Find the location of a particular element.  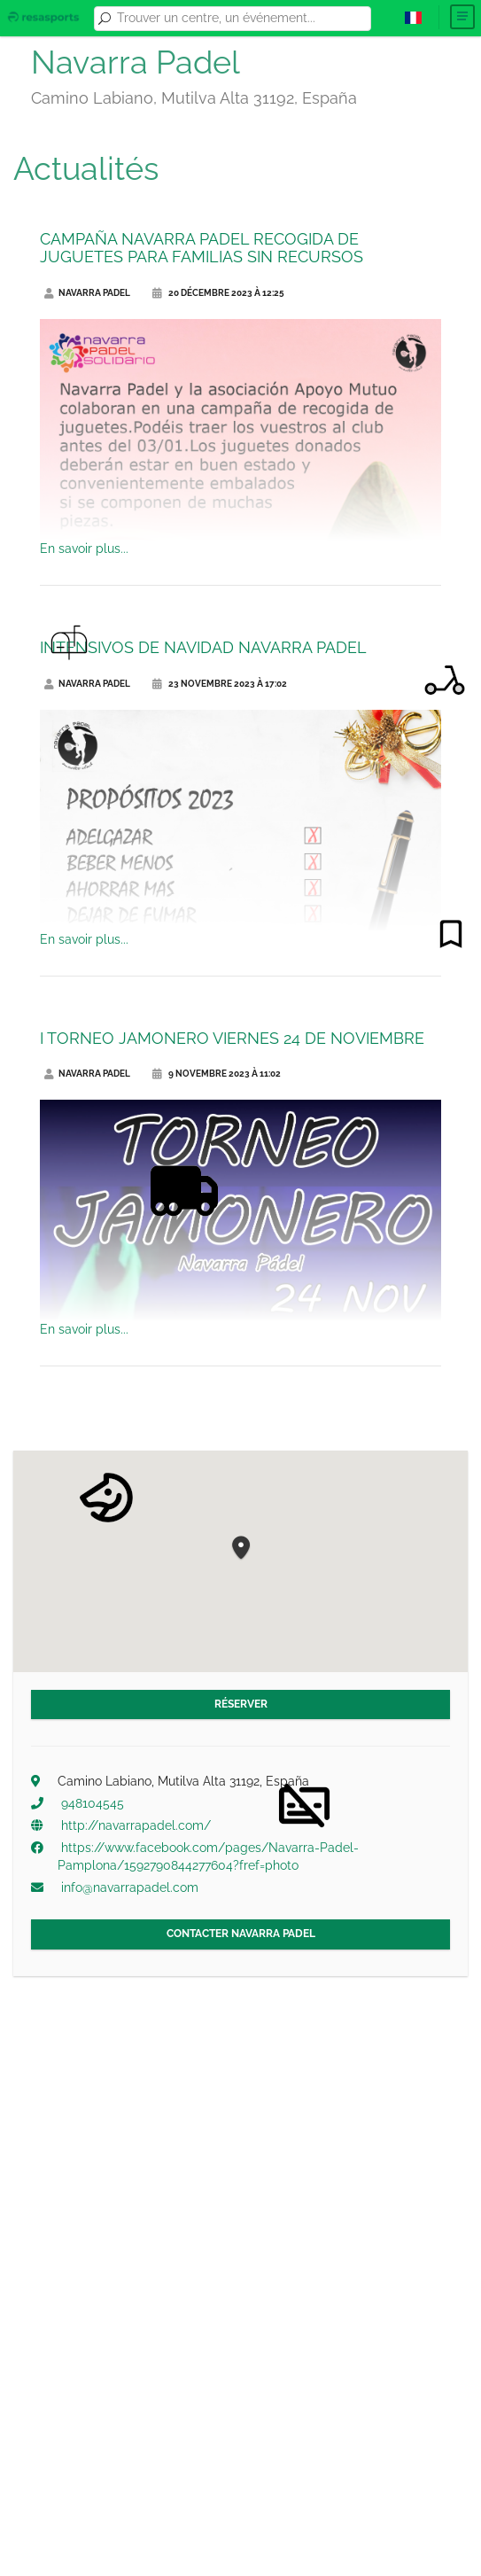

access your mailbox or inbox is located at coordinates (69, 643).